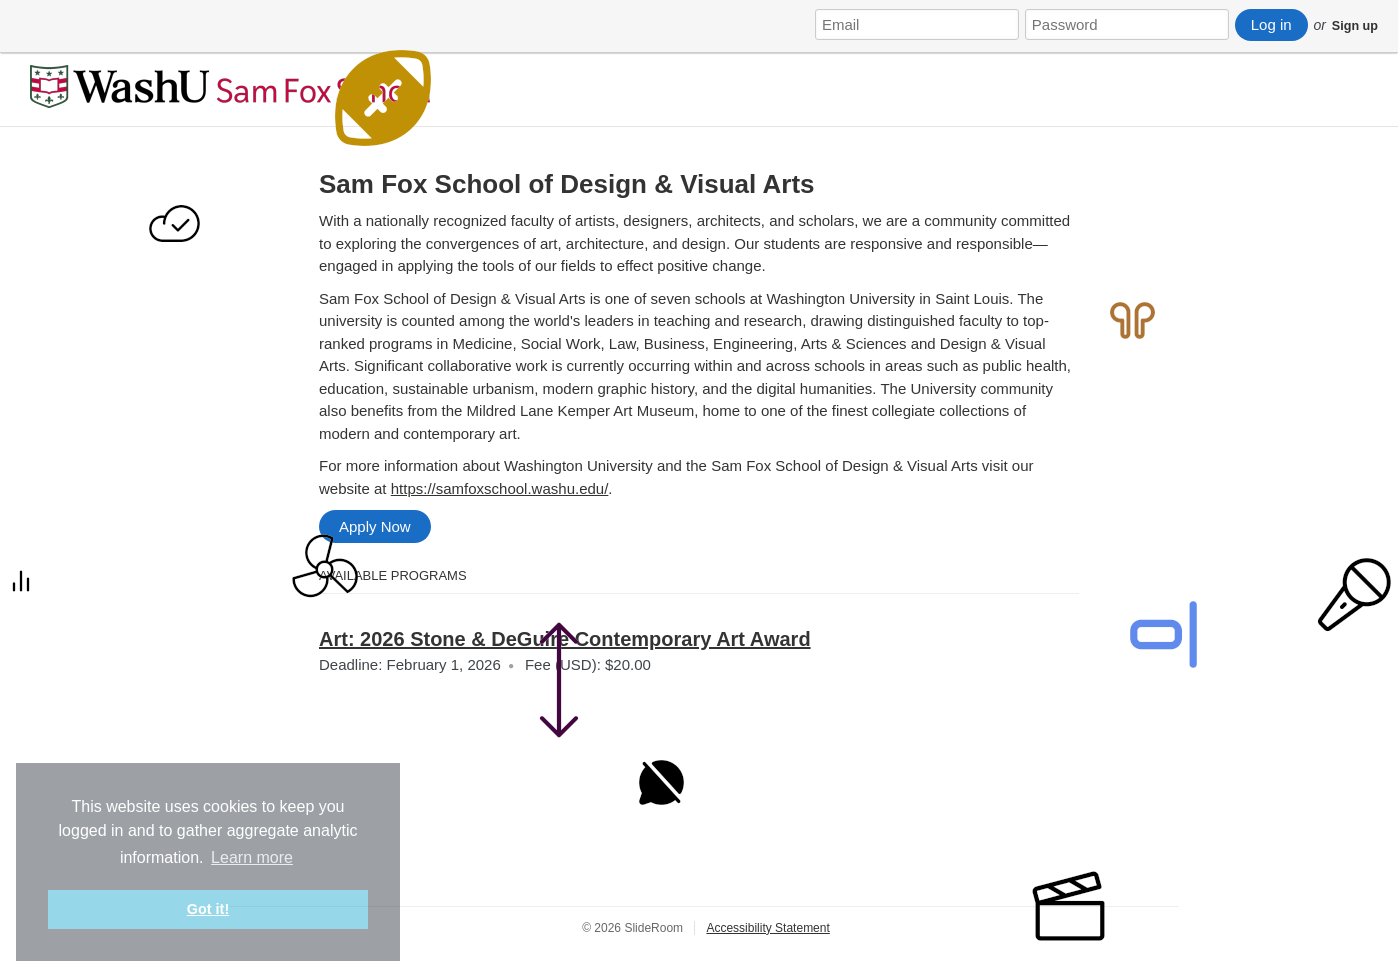  What do you see at coordinates (324, 569) in the screenshot?
I see `adjust fan or ventilation settings` at bounding box center [324, 569].